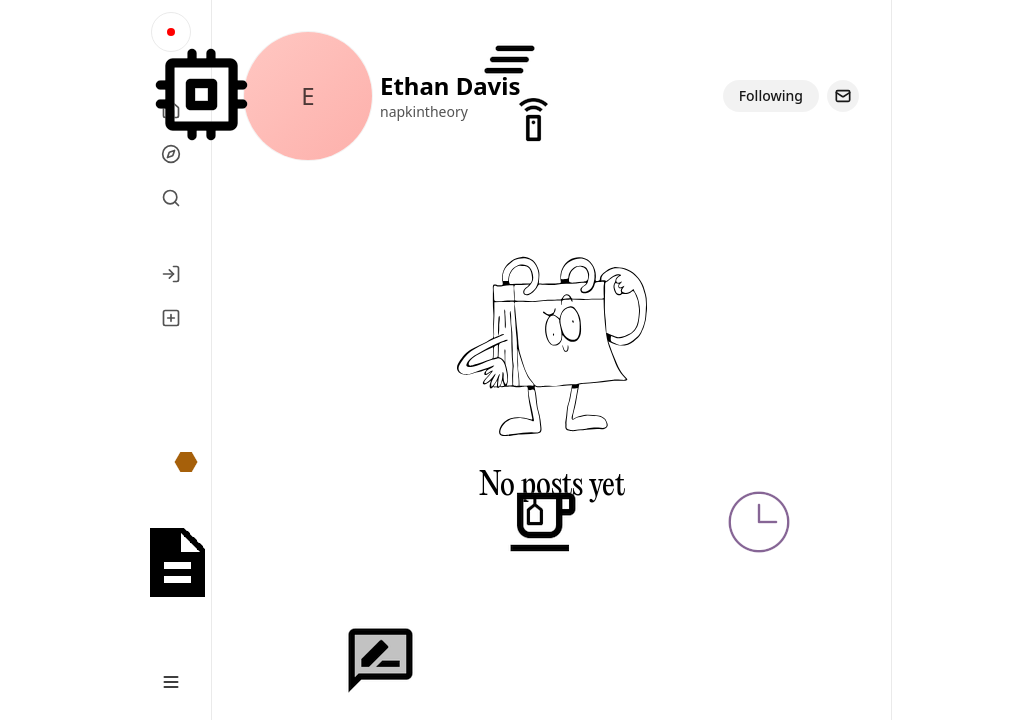 The height and width of the screenshot is (720, 1024). Describe the element at coordinates (543, 522) in the screenshot. I see `access food and beverage emoji category` at that location.